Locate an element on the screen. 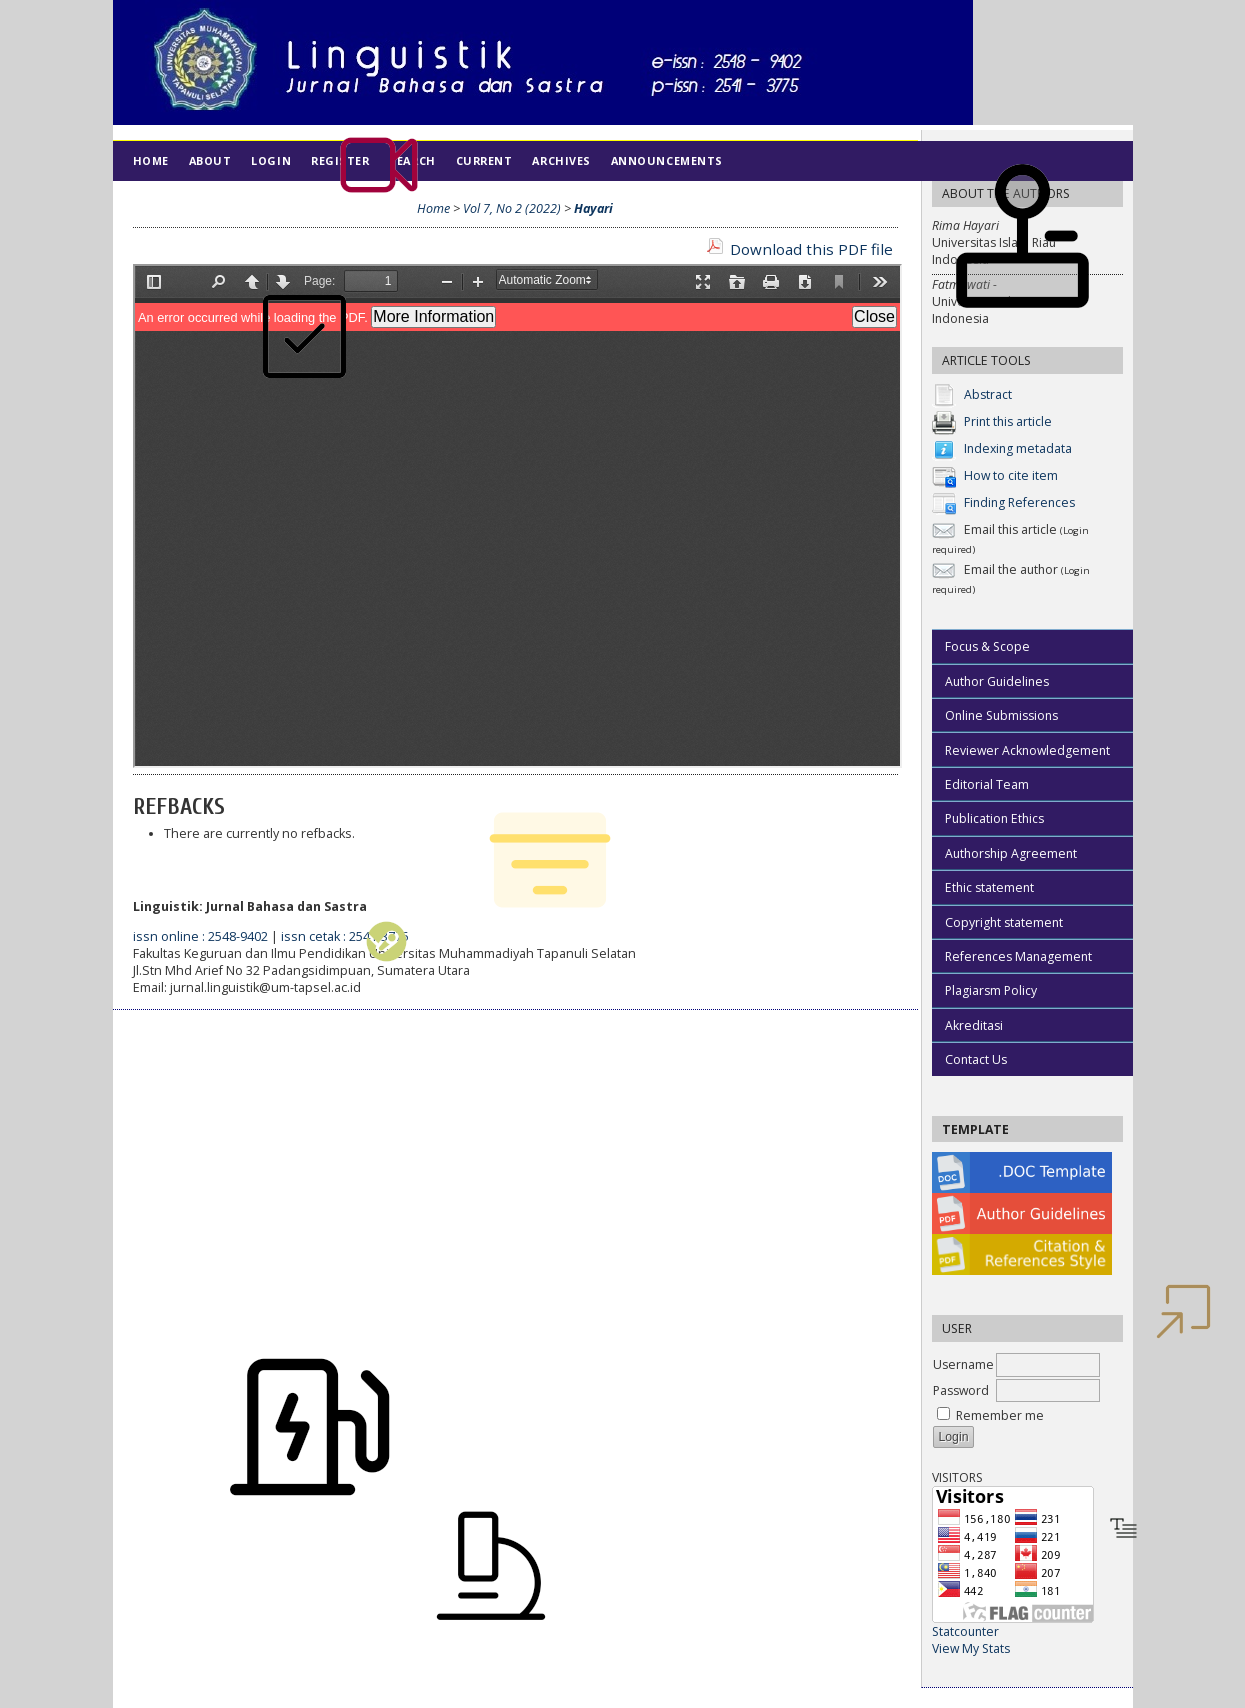 This screenshot has height=1708, width=1245. read articles from the new york times is located at coordinates (1123, 1528).